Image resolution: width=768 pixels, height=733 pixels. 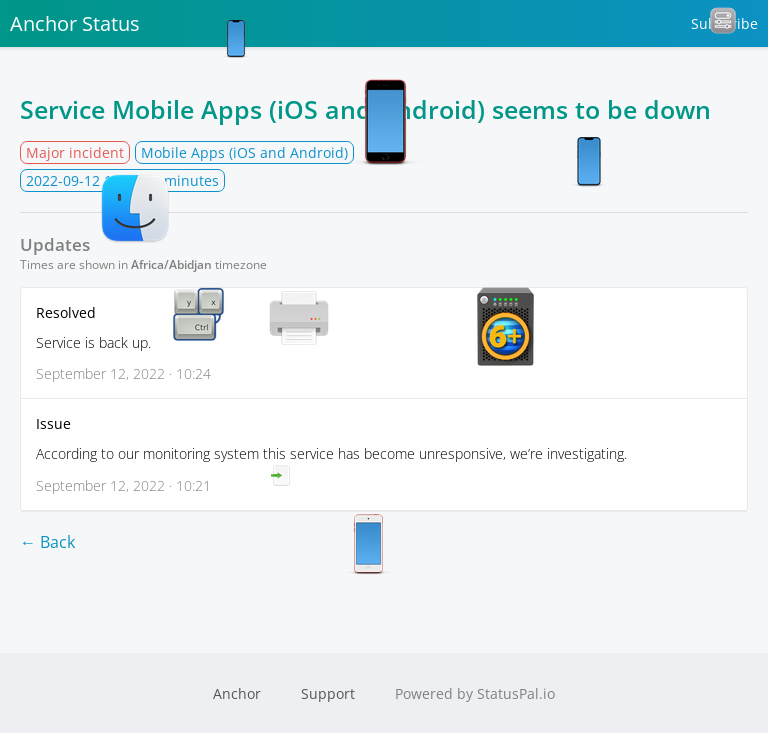 I want to click on open Finder to browse files and folders, so click(x=135, y=208).